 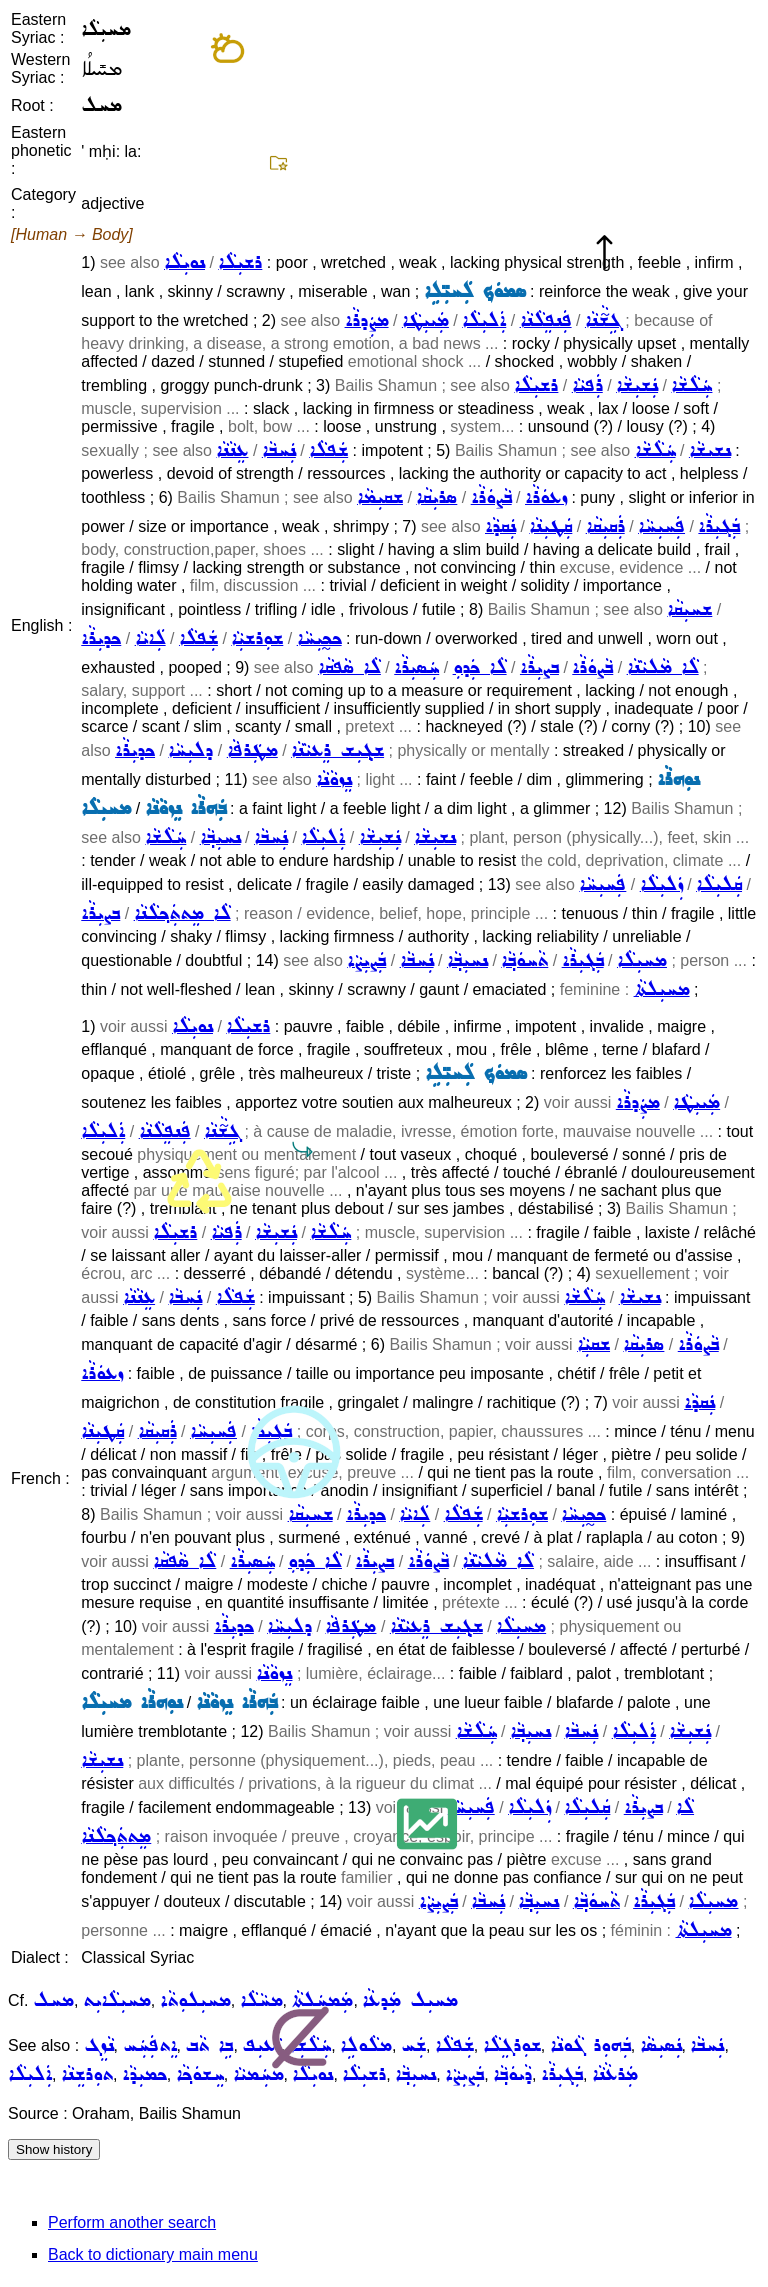 What do you see at coordinates (199, 1181) in the screenshot?
I see `recycle or move item to trash` at bounding box center [199, 1181].